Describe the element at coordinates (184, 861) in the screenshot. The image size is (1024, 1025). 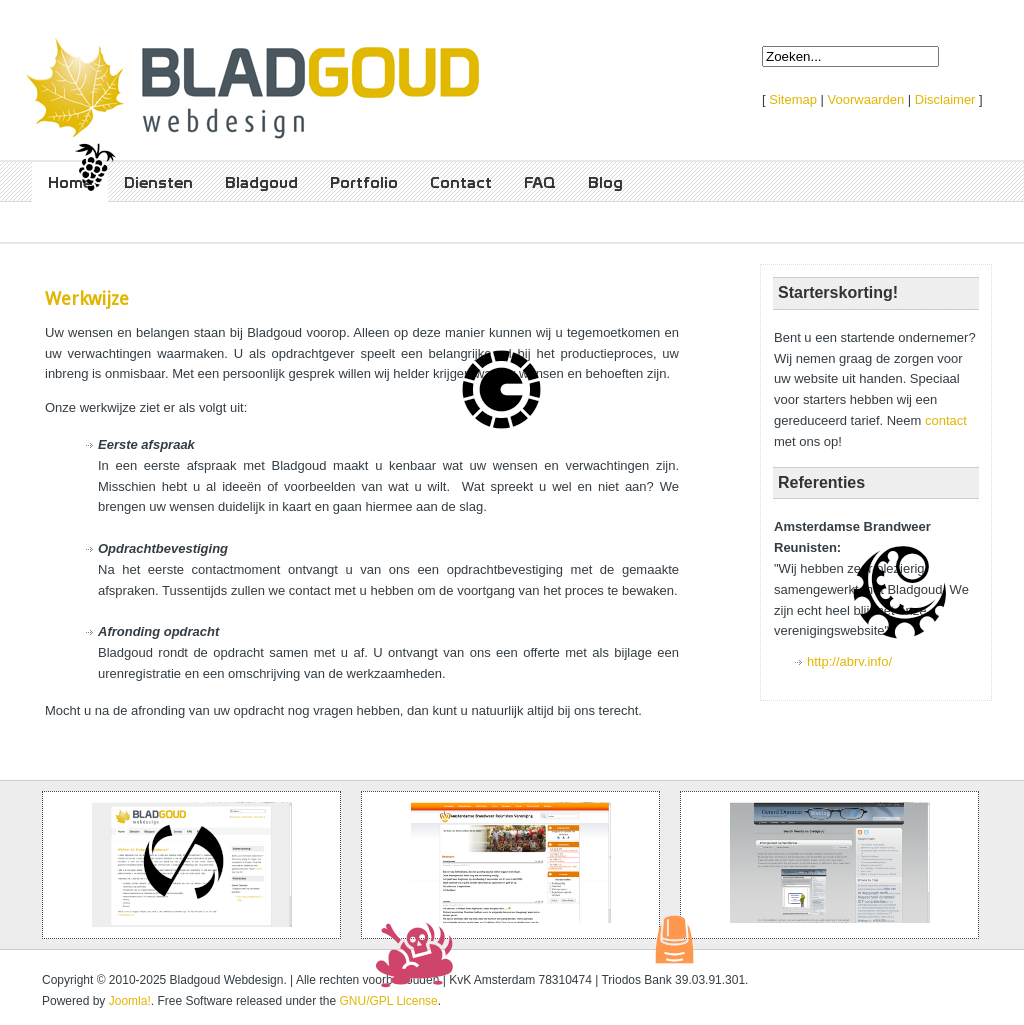
I see `loading or processing in progress` at that location.